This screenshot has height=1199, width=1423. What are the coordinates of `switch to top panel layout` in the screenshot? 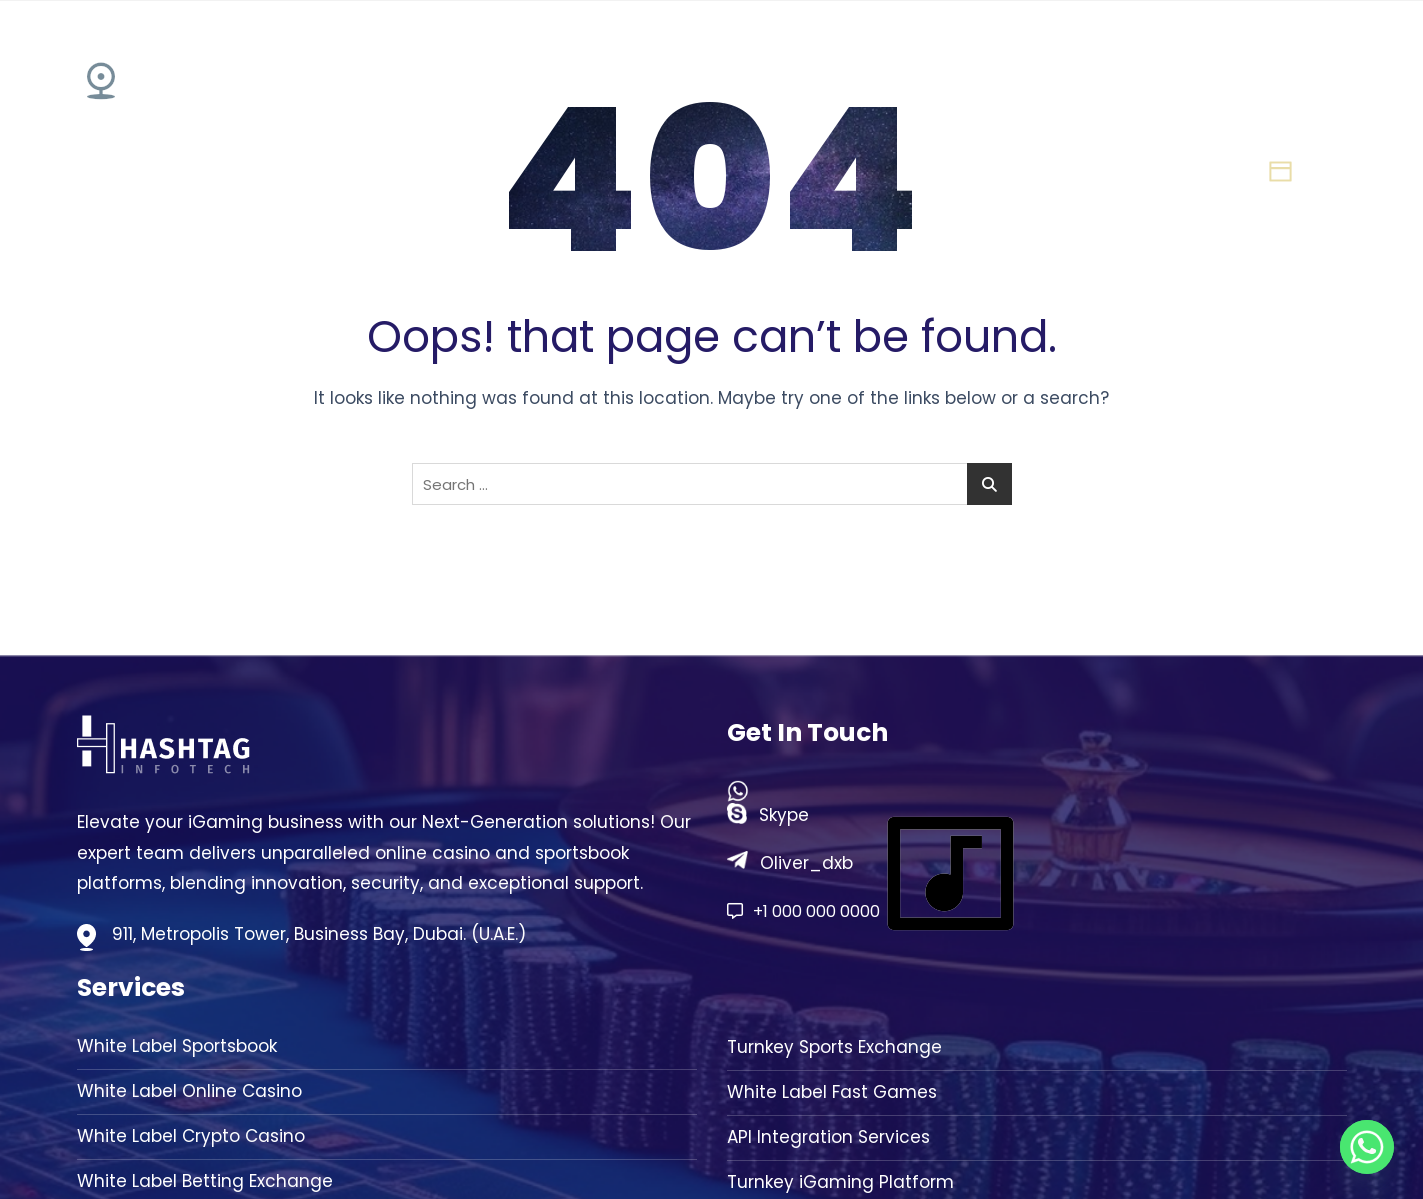 It's located at (1280, 171).